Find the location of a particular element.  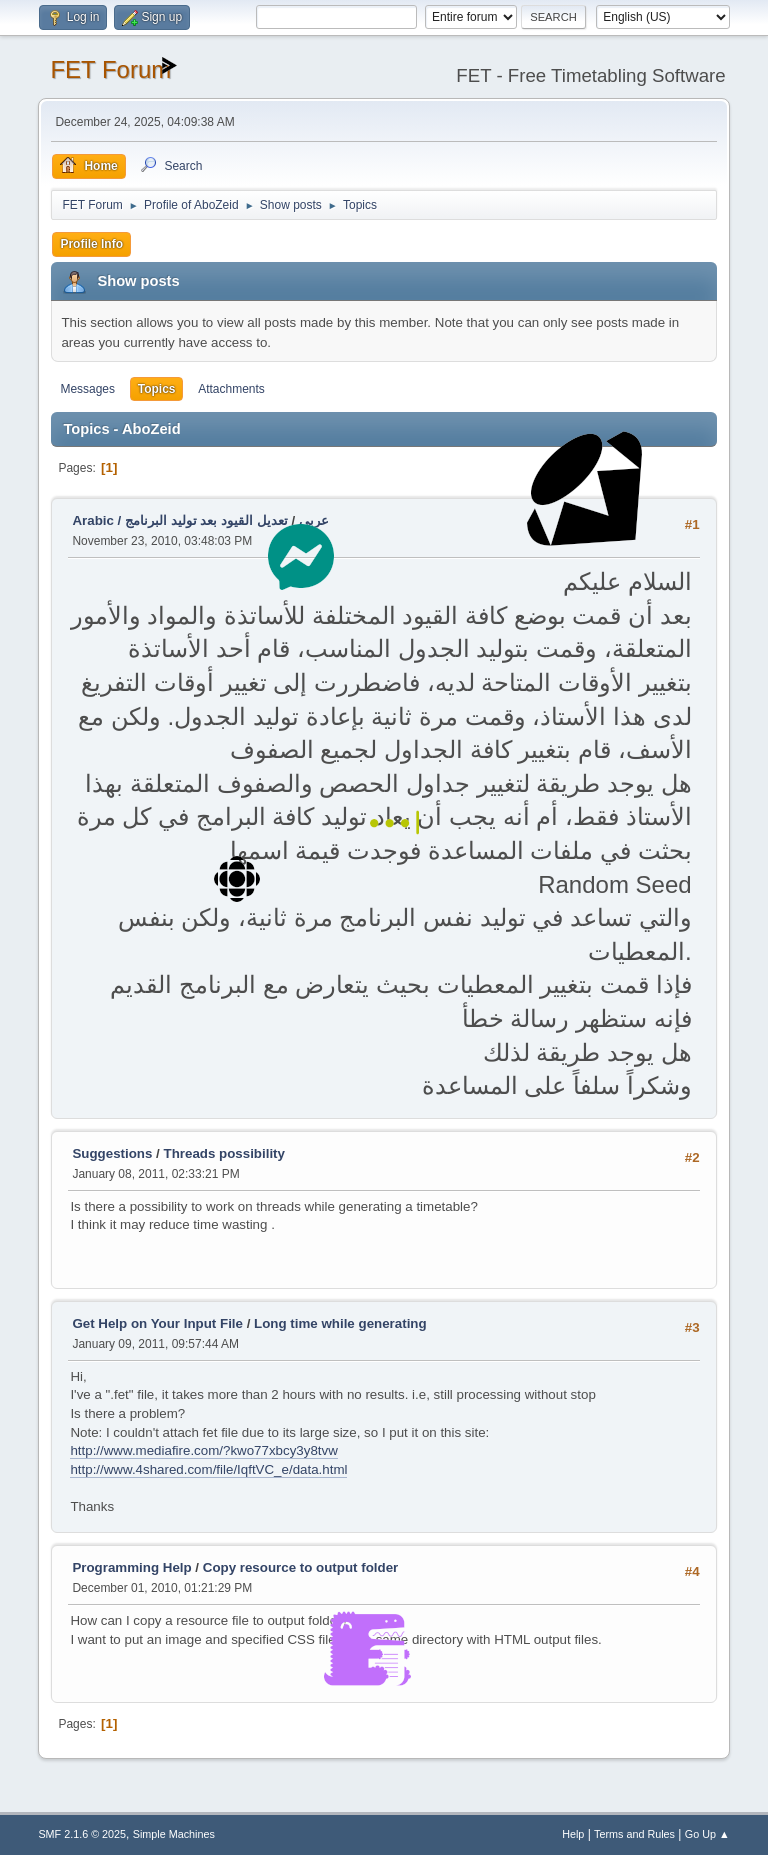

open the LibreTube app is located at coordinates (169, 65).